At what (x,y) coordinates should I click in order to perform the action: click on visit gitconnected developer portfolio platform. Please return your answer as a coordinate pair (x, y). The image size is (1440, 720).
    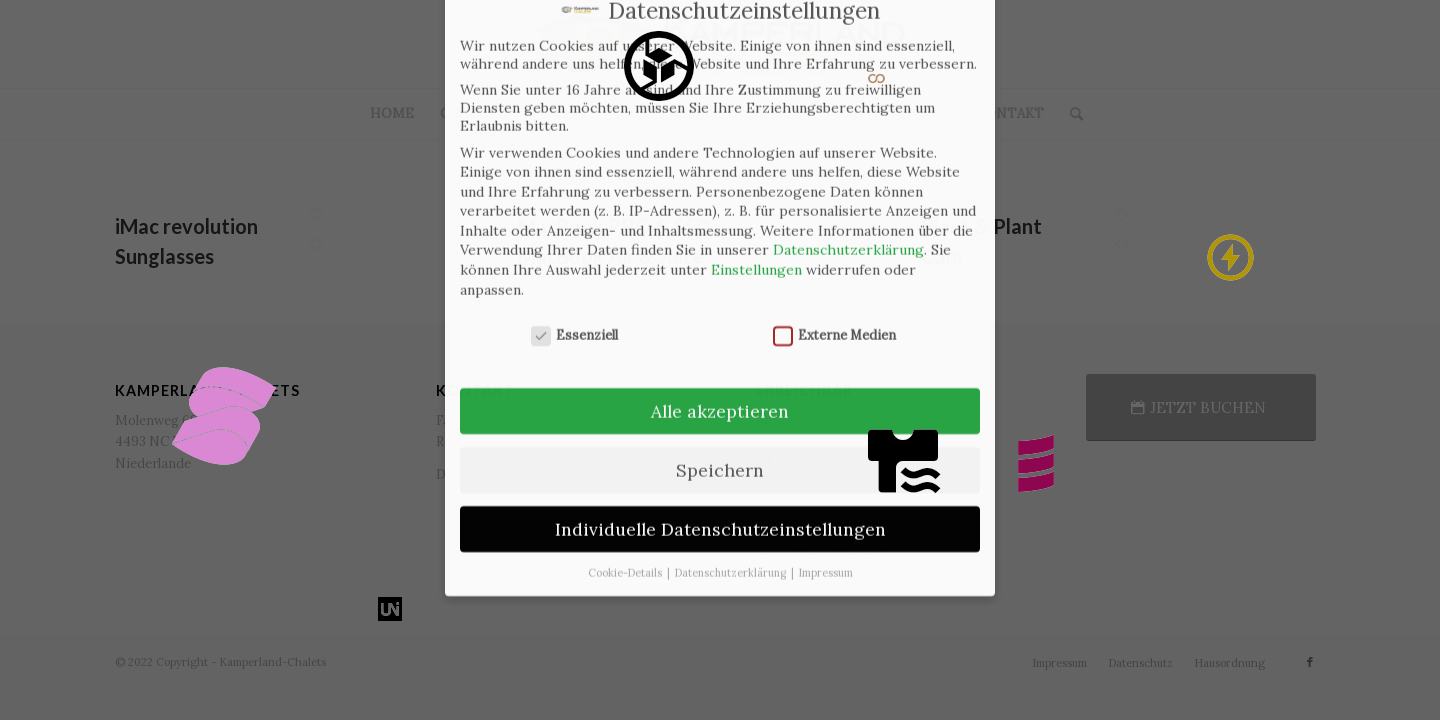
    Looking at the image, I should click on (876, 78).